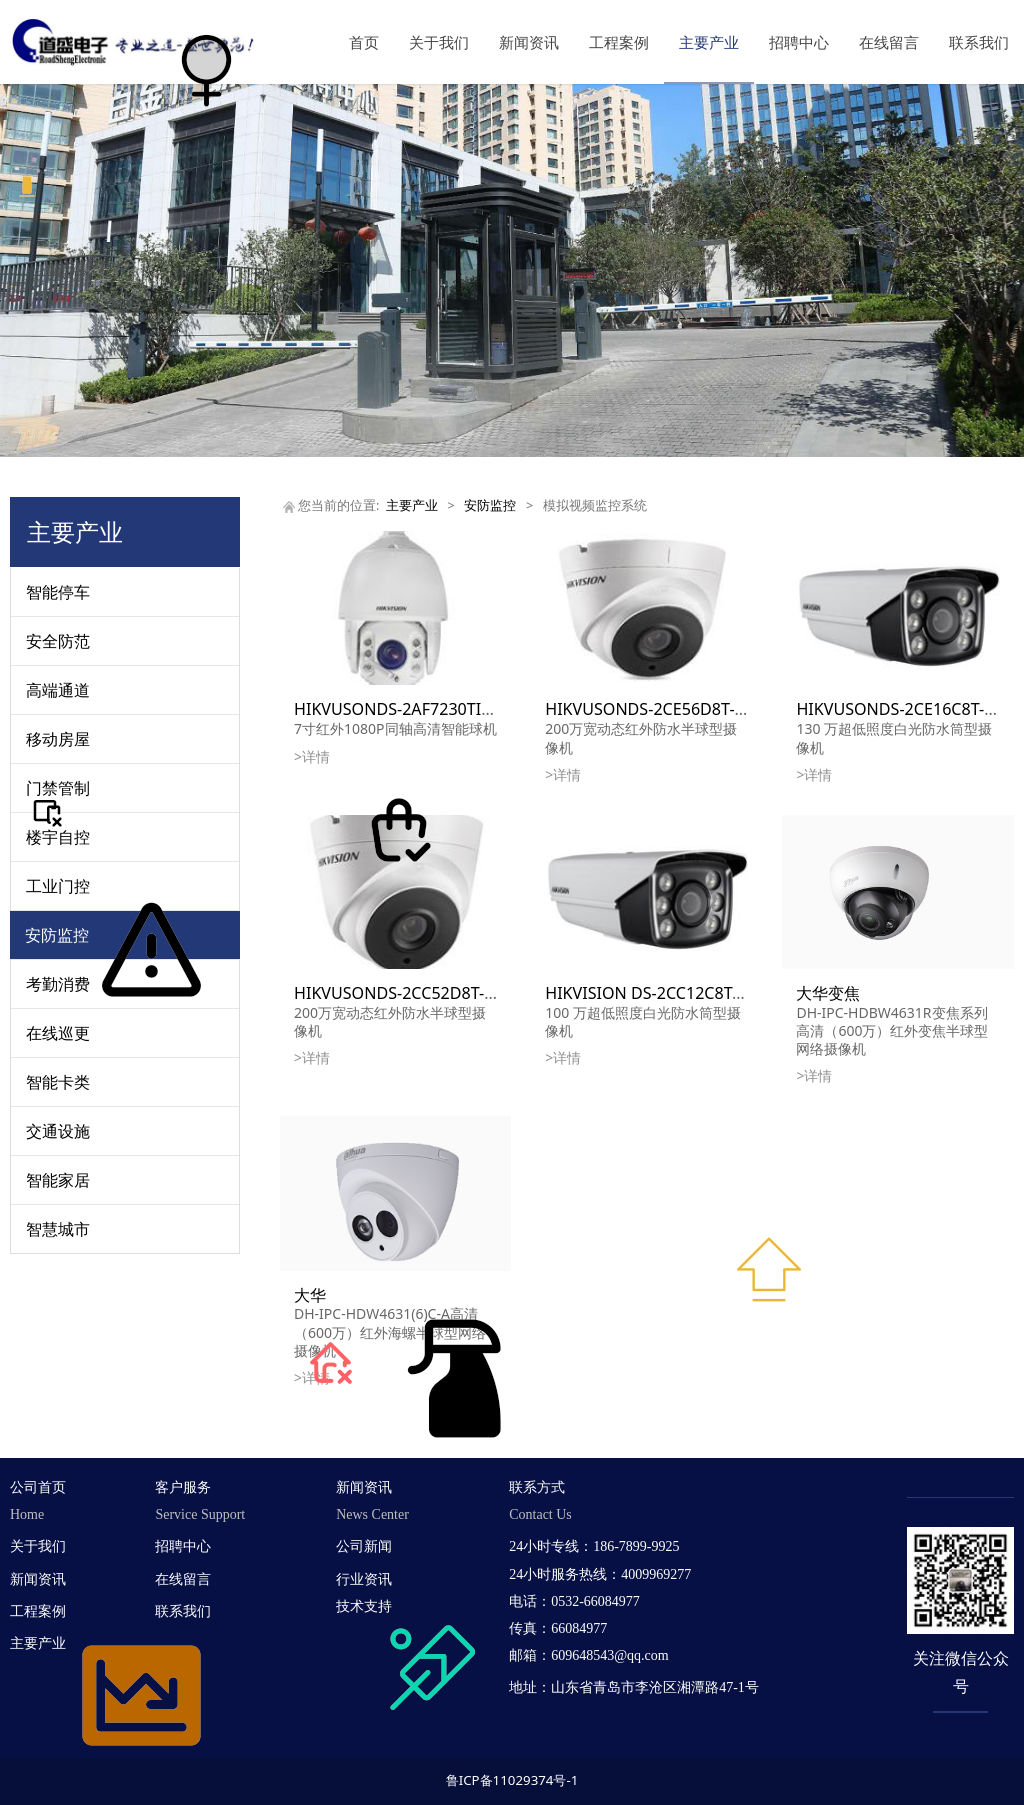  What do you see at coordinates (458, 1378) in the screenshot?
I see `access cleaning or maintenance tools` at bounding box center [458, 1378].